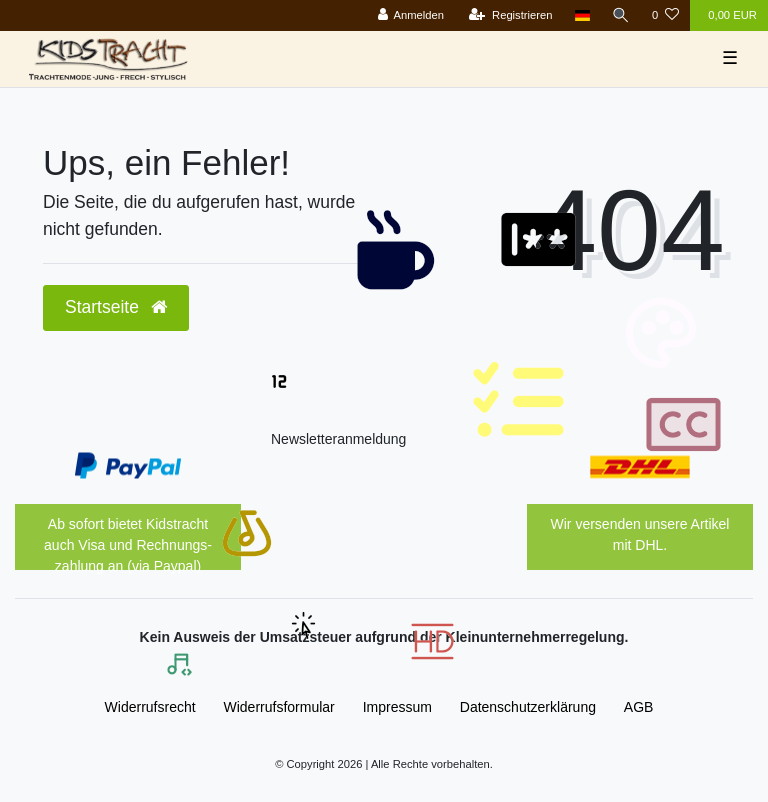 This screenshot has width=768, height=802. I want to click on customize theme or color settings, so click(661, 333).